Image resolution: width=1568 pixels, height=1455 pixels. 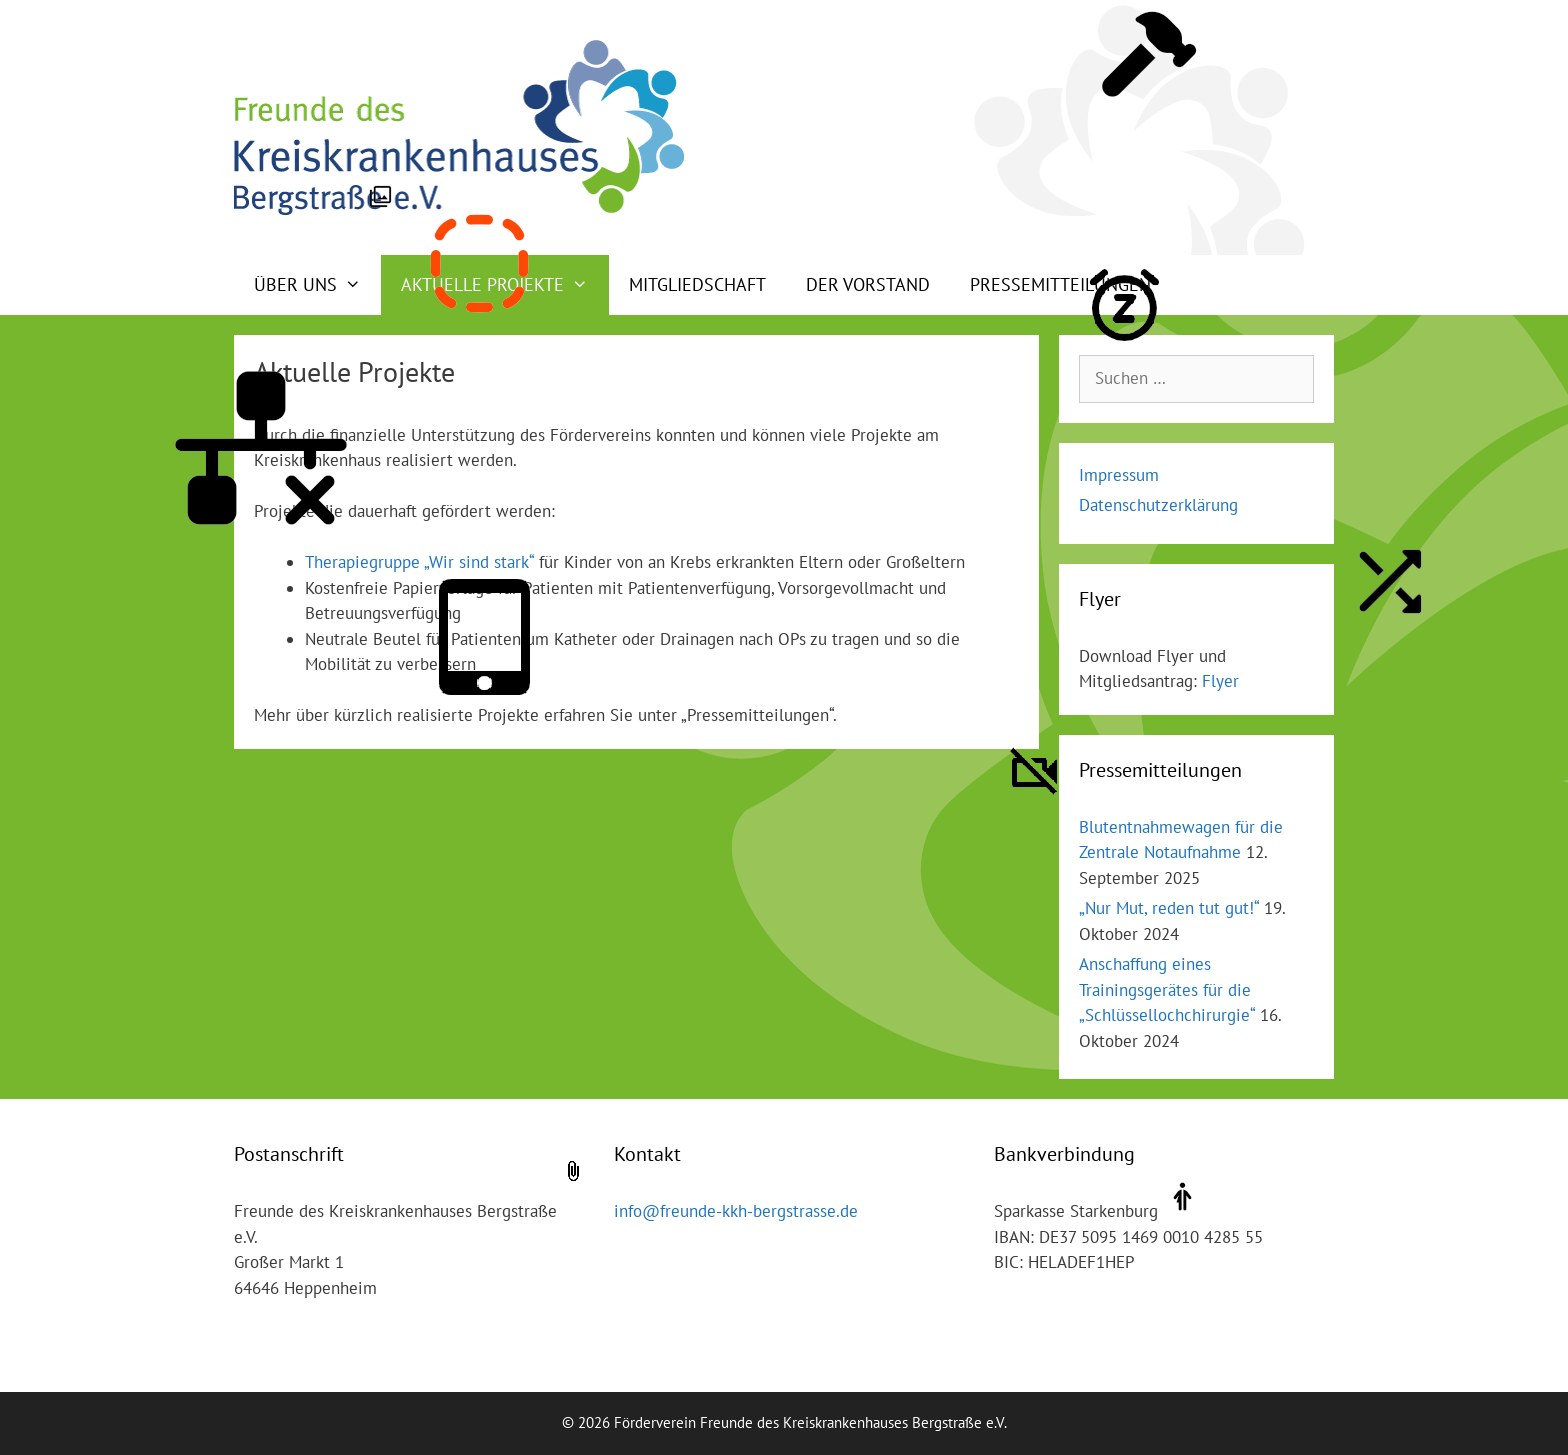 What do you see at coordinates (1389, 581) in the screenshot?
I see `shuffle playlist or queue` at bounding box center [1389, 581].